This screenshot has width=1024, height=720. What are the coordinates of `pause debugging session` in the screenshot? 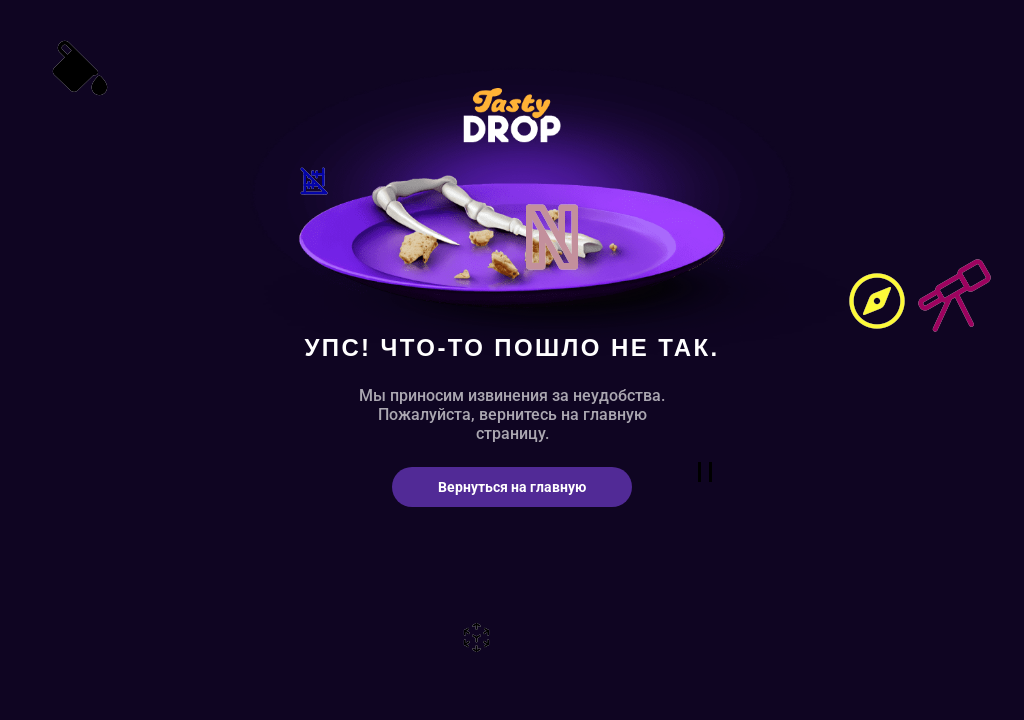 It's located at (705, 472).